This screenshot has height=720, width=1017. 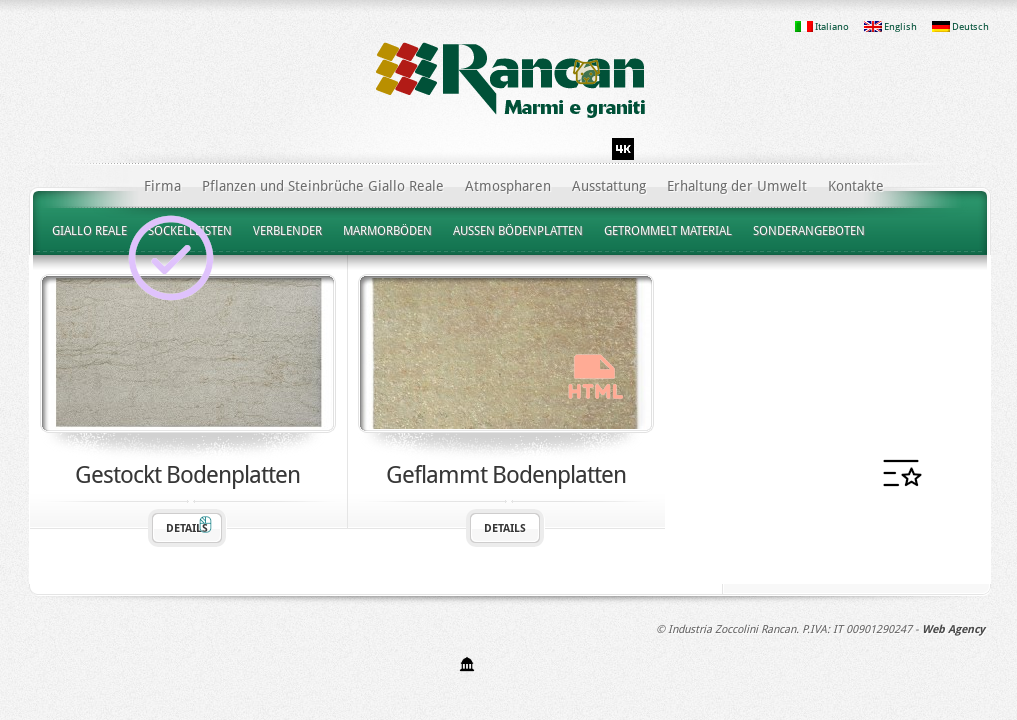 I want to click on view or open an HTML file, so click(x=594, y=378).